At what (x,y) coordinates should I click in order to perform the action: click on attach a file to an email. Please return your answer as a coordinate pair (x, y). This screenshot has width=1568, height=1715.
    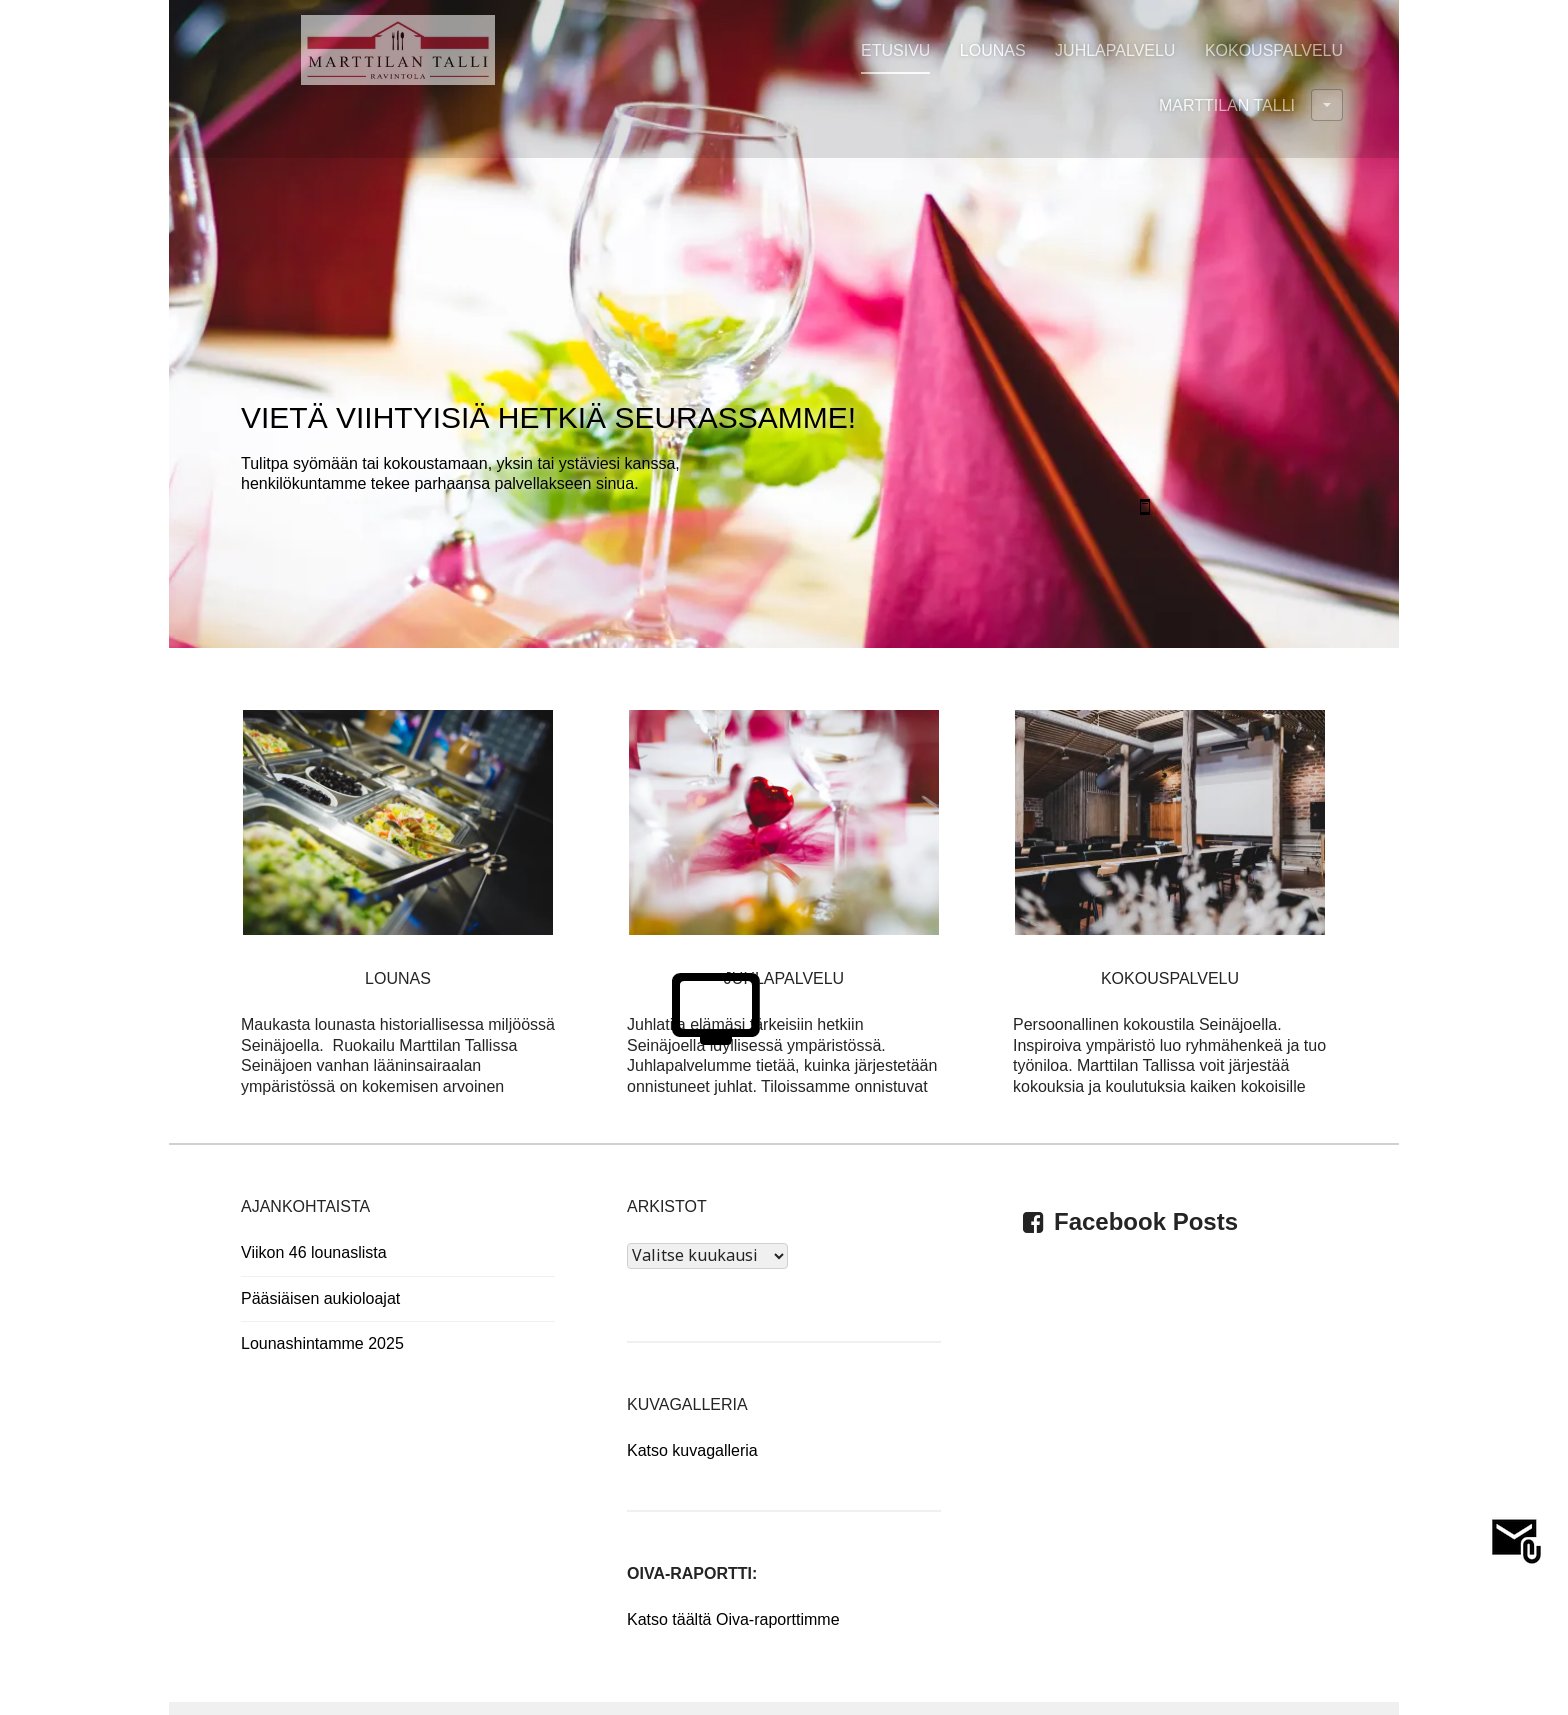
    Looking at the image, I should click on (1516, 1541).